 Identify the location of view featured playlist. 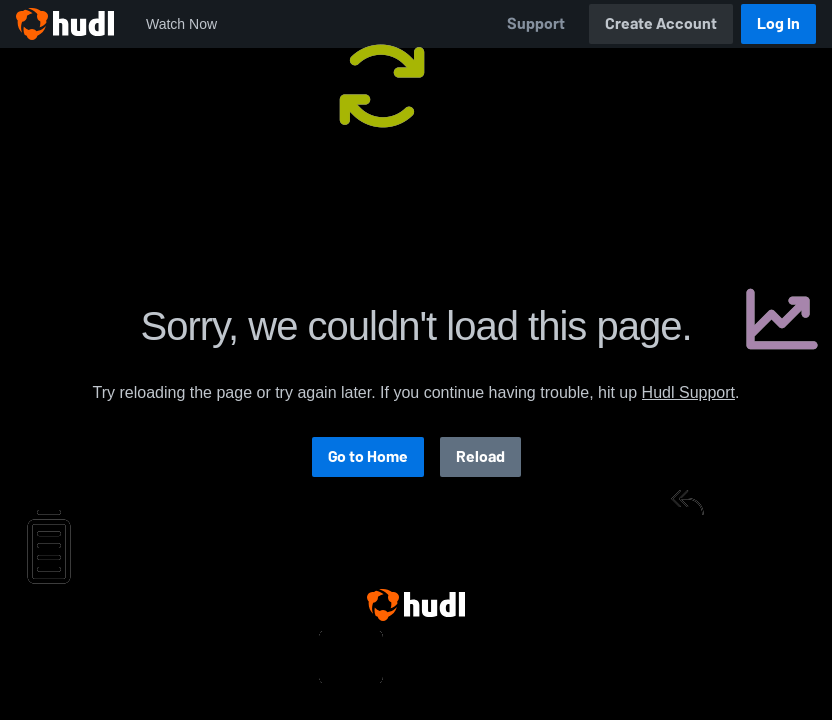
(351, 657).